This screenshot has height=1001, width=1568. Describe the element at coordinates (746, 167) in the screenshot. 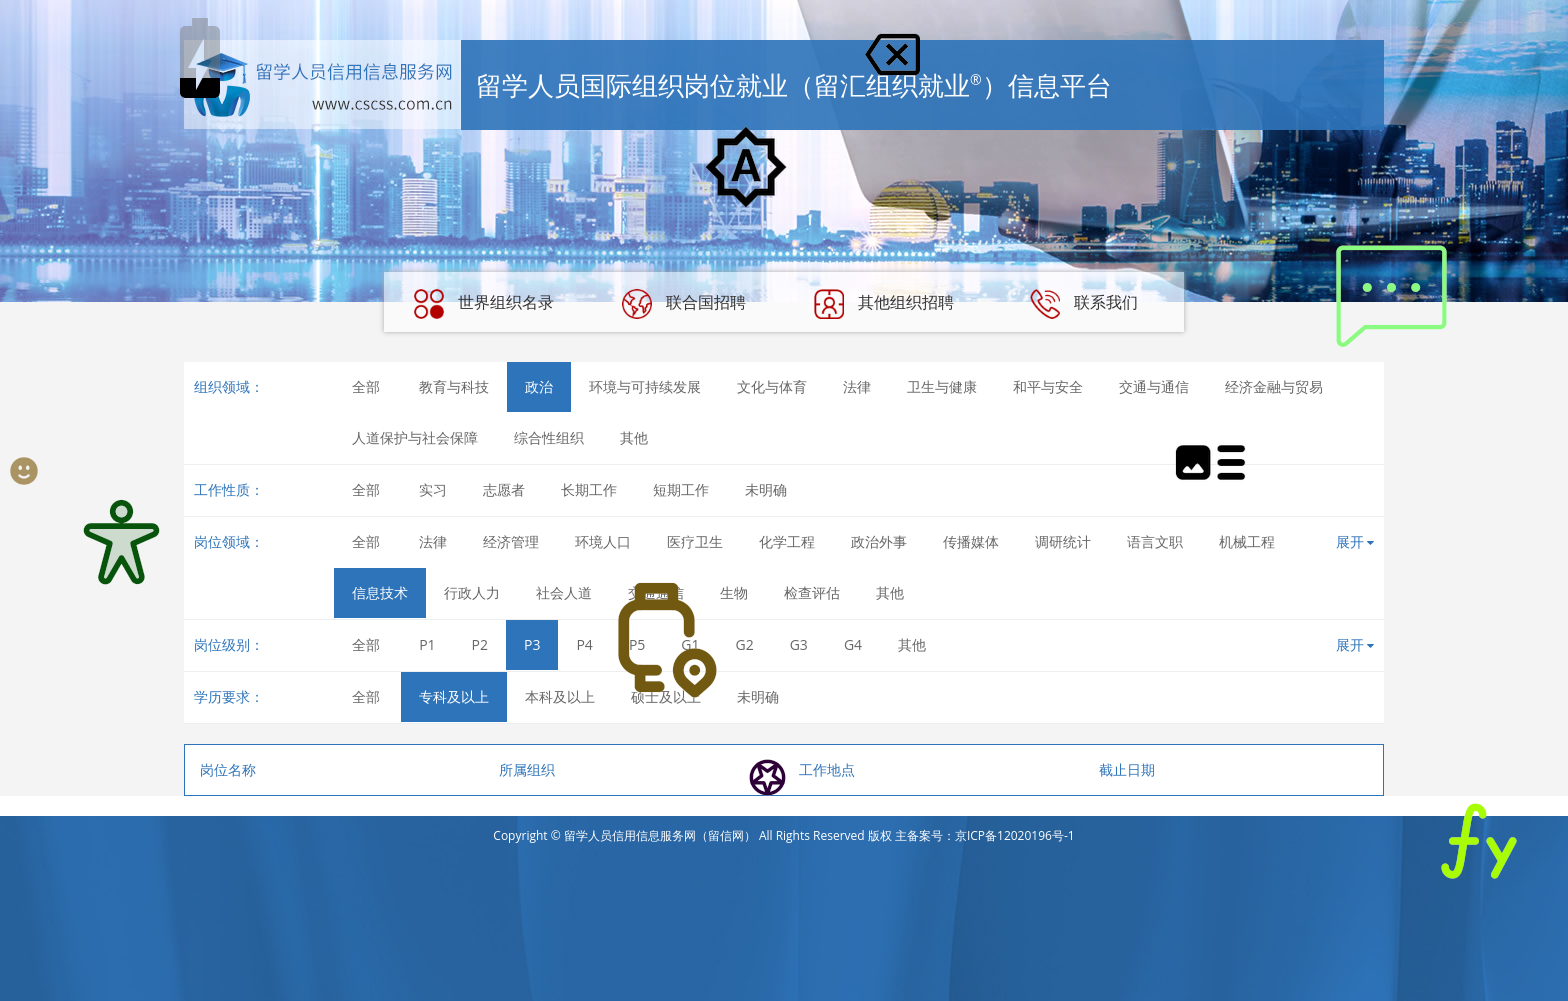

I see `enable automatic brightness adjustment` at that location.